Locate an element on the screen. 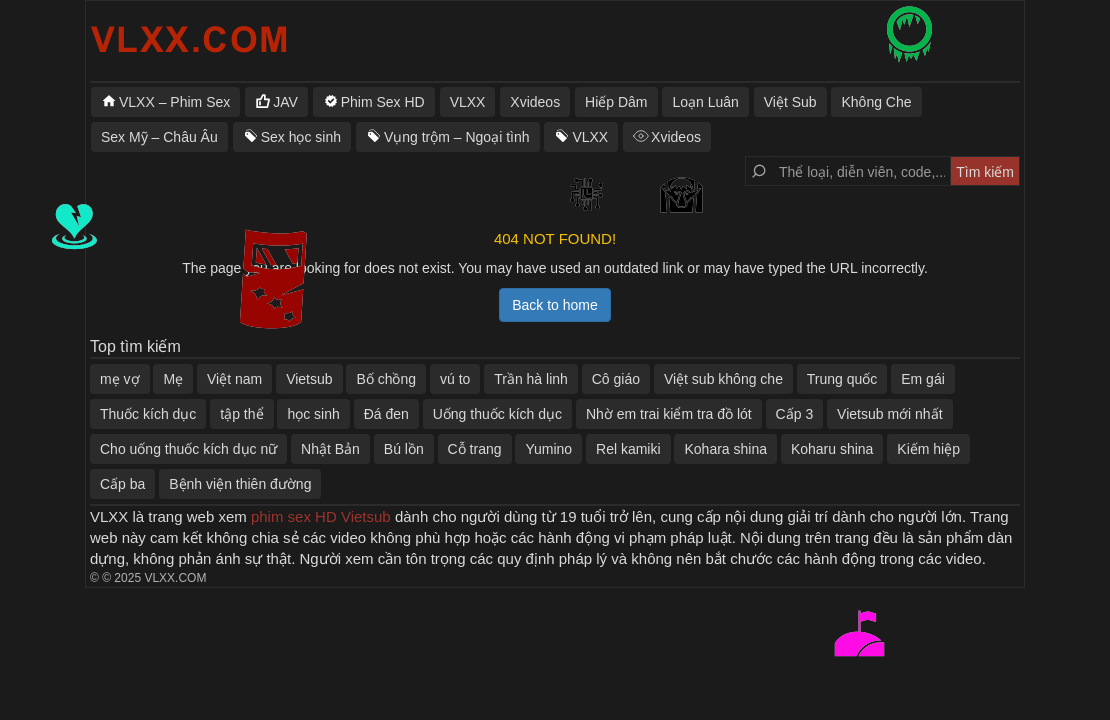 The height and width of the screenshot is (720, 1110). equip a frost ring item is located at coordinates (909, 34).